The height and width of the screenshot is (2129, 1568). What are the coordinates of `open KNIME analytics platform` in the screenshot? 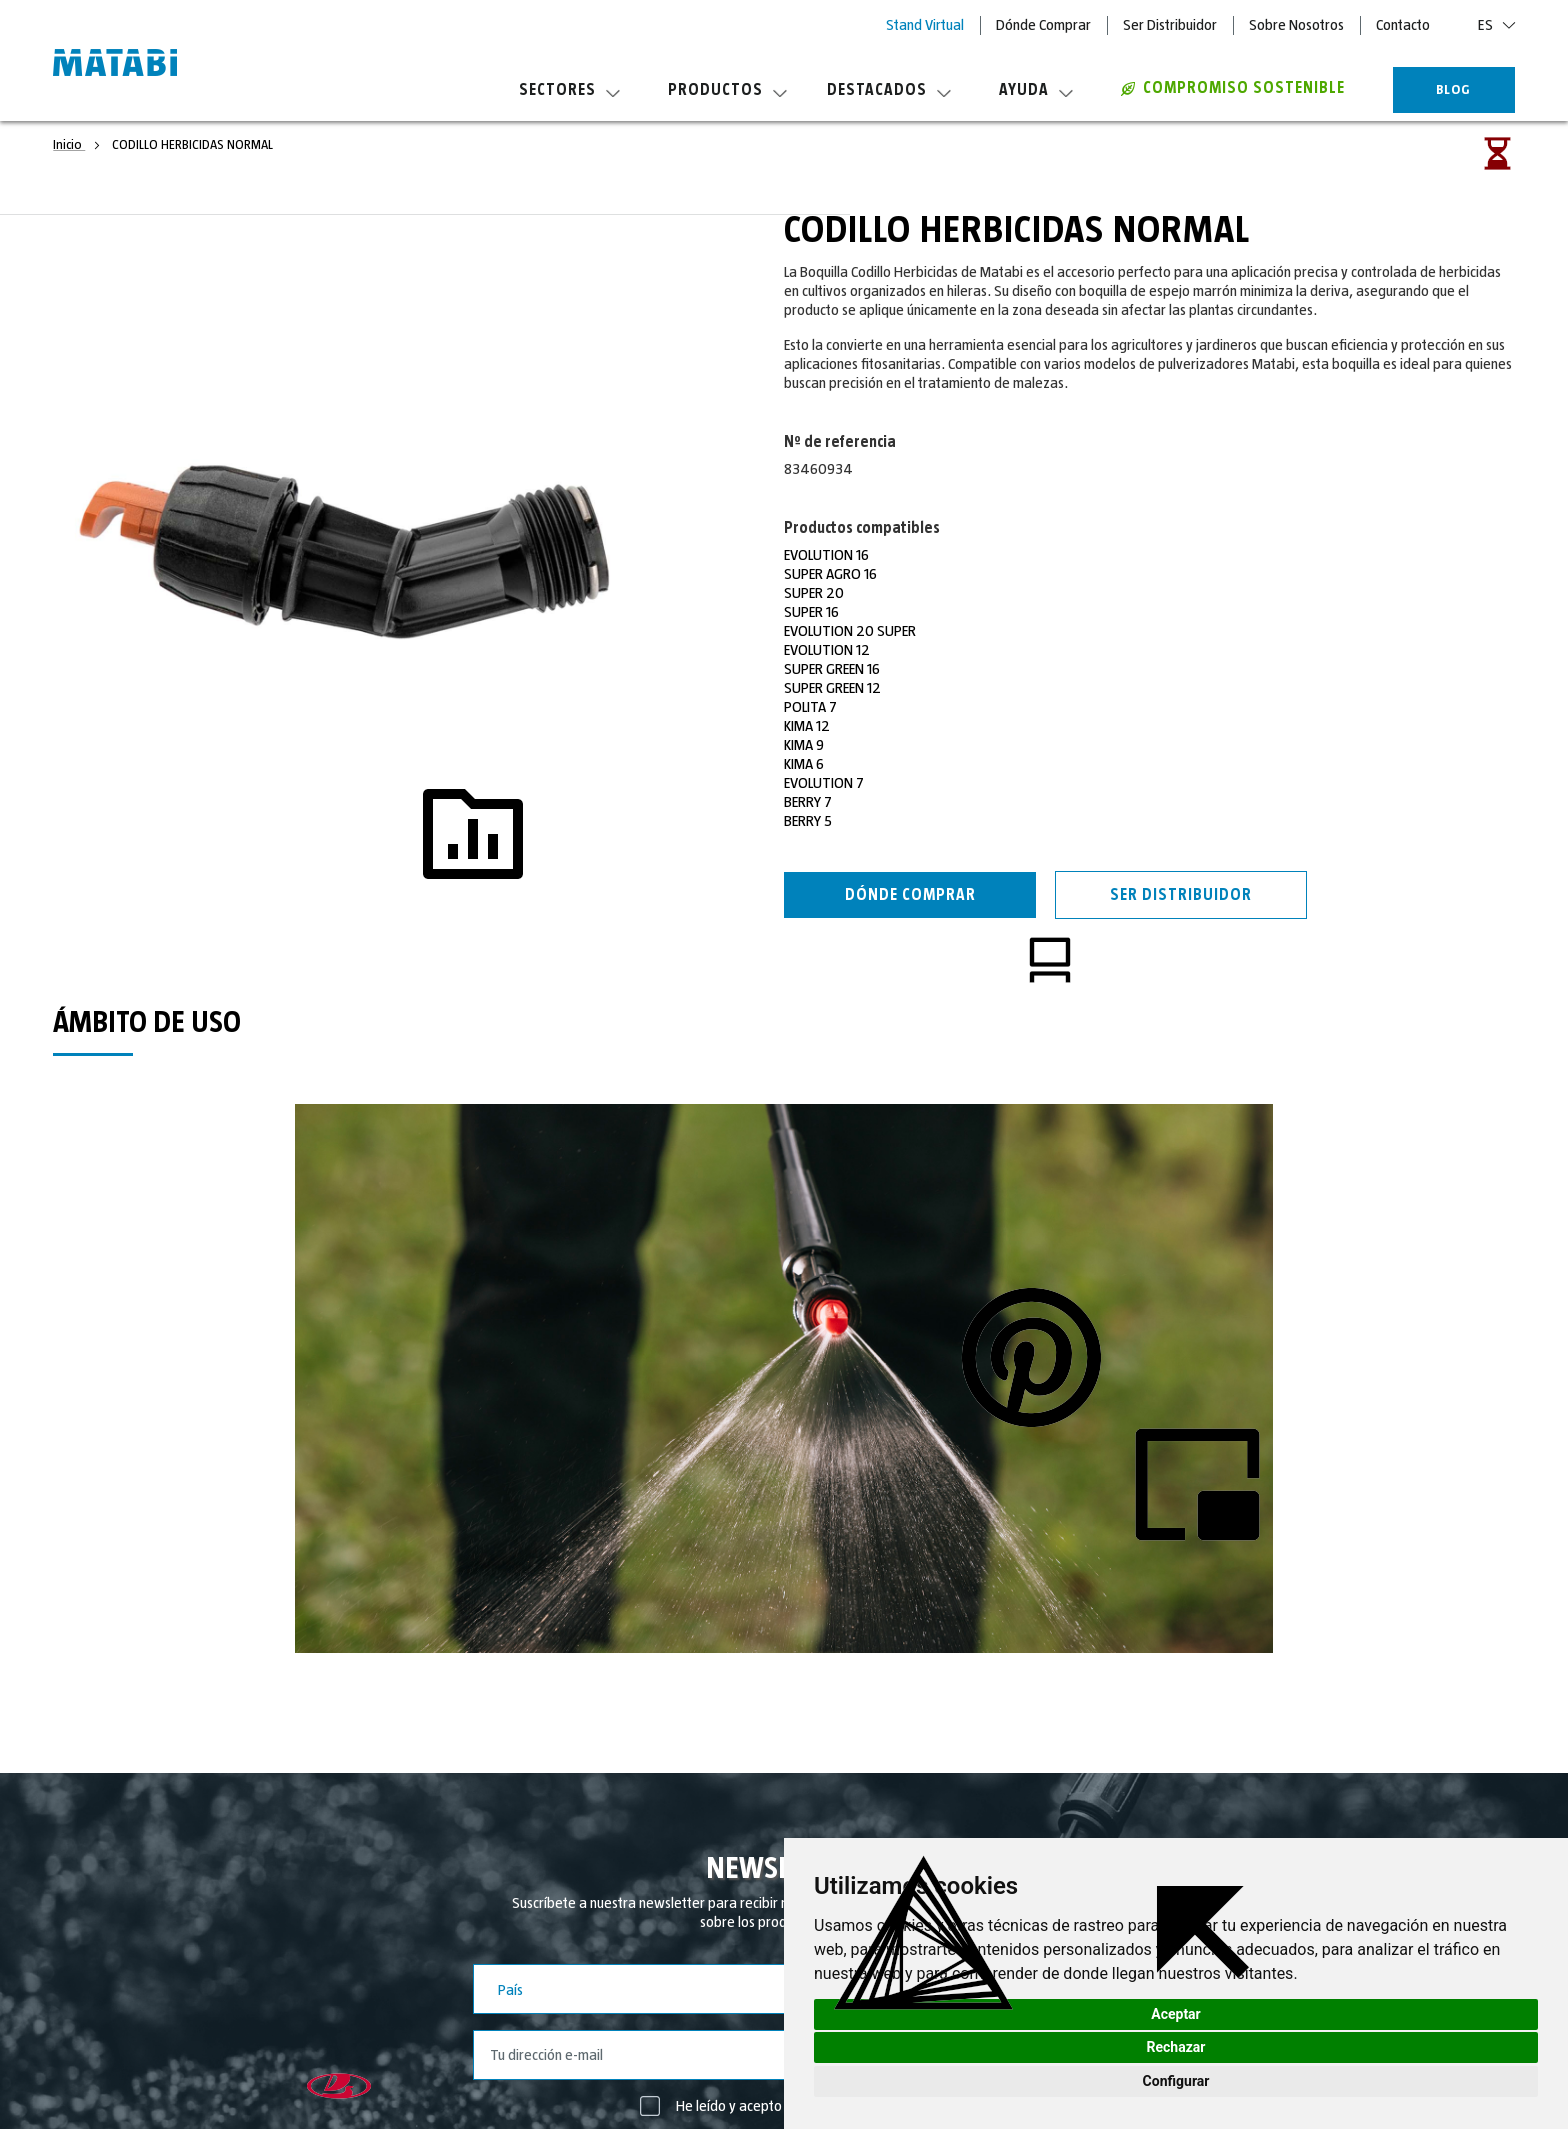 It's located at (923, 1932).